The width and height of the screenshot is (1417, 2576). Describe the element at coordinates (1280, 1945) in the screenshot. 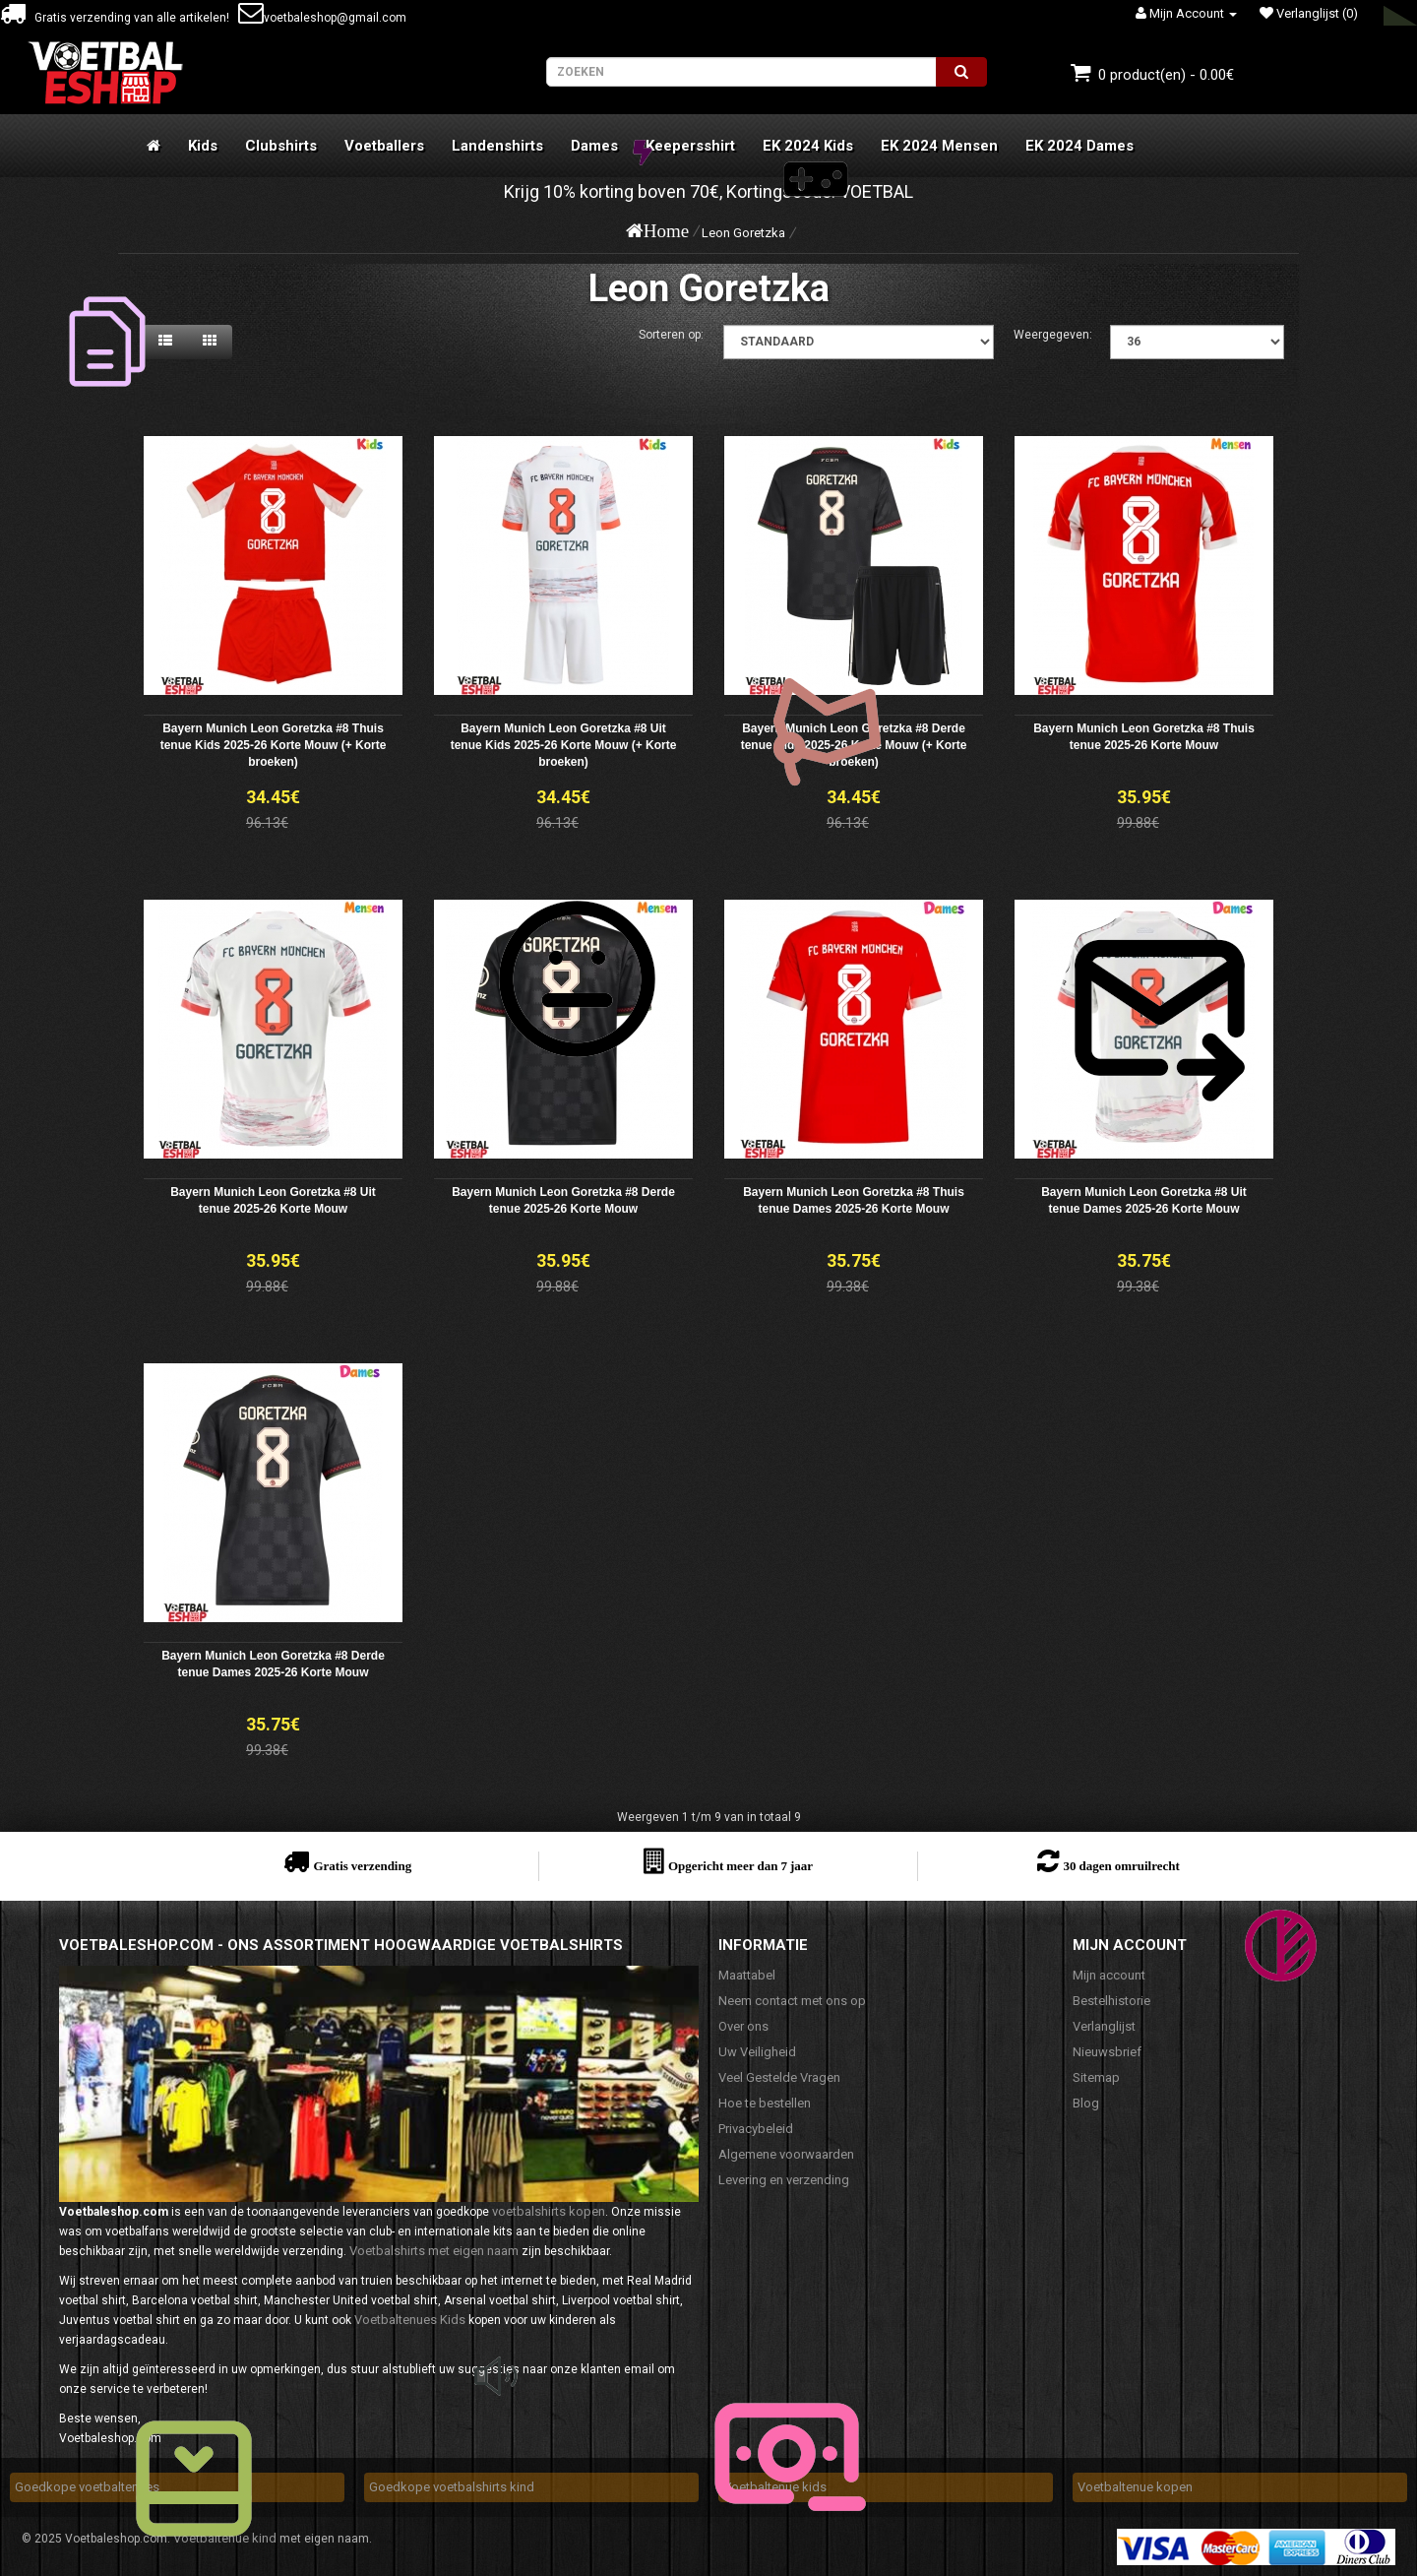

I see `adjust screen brightness settings` at that location.